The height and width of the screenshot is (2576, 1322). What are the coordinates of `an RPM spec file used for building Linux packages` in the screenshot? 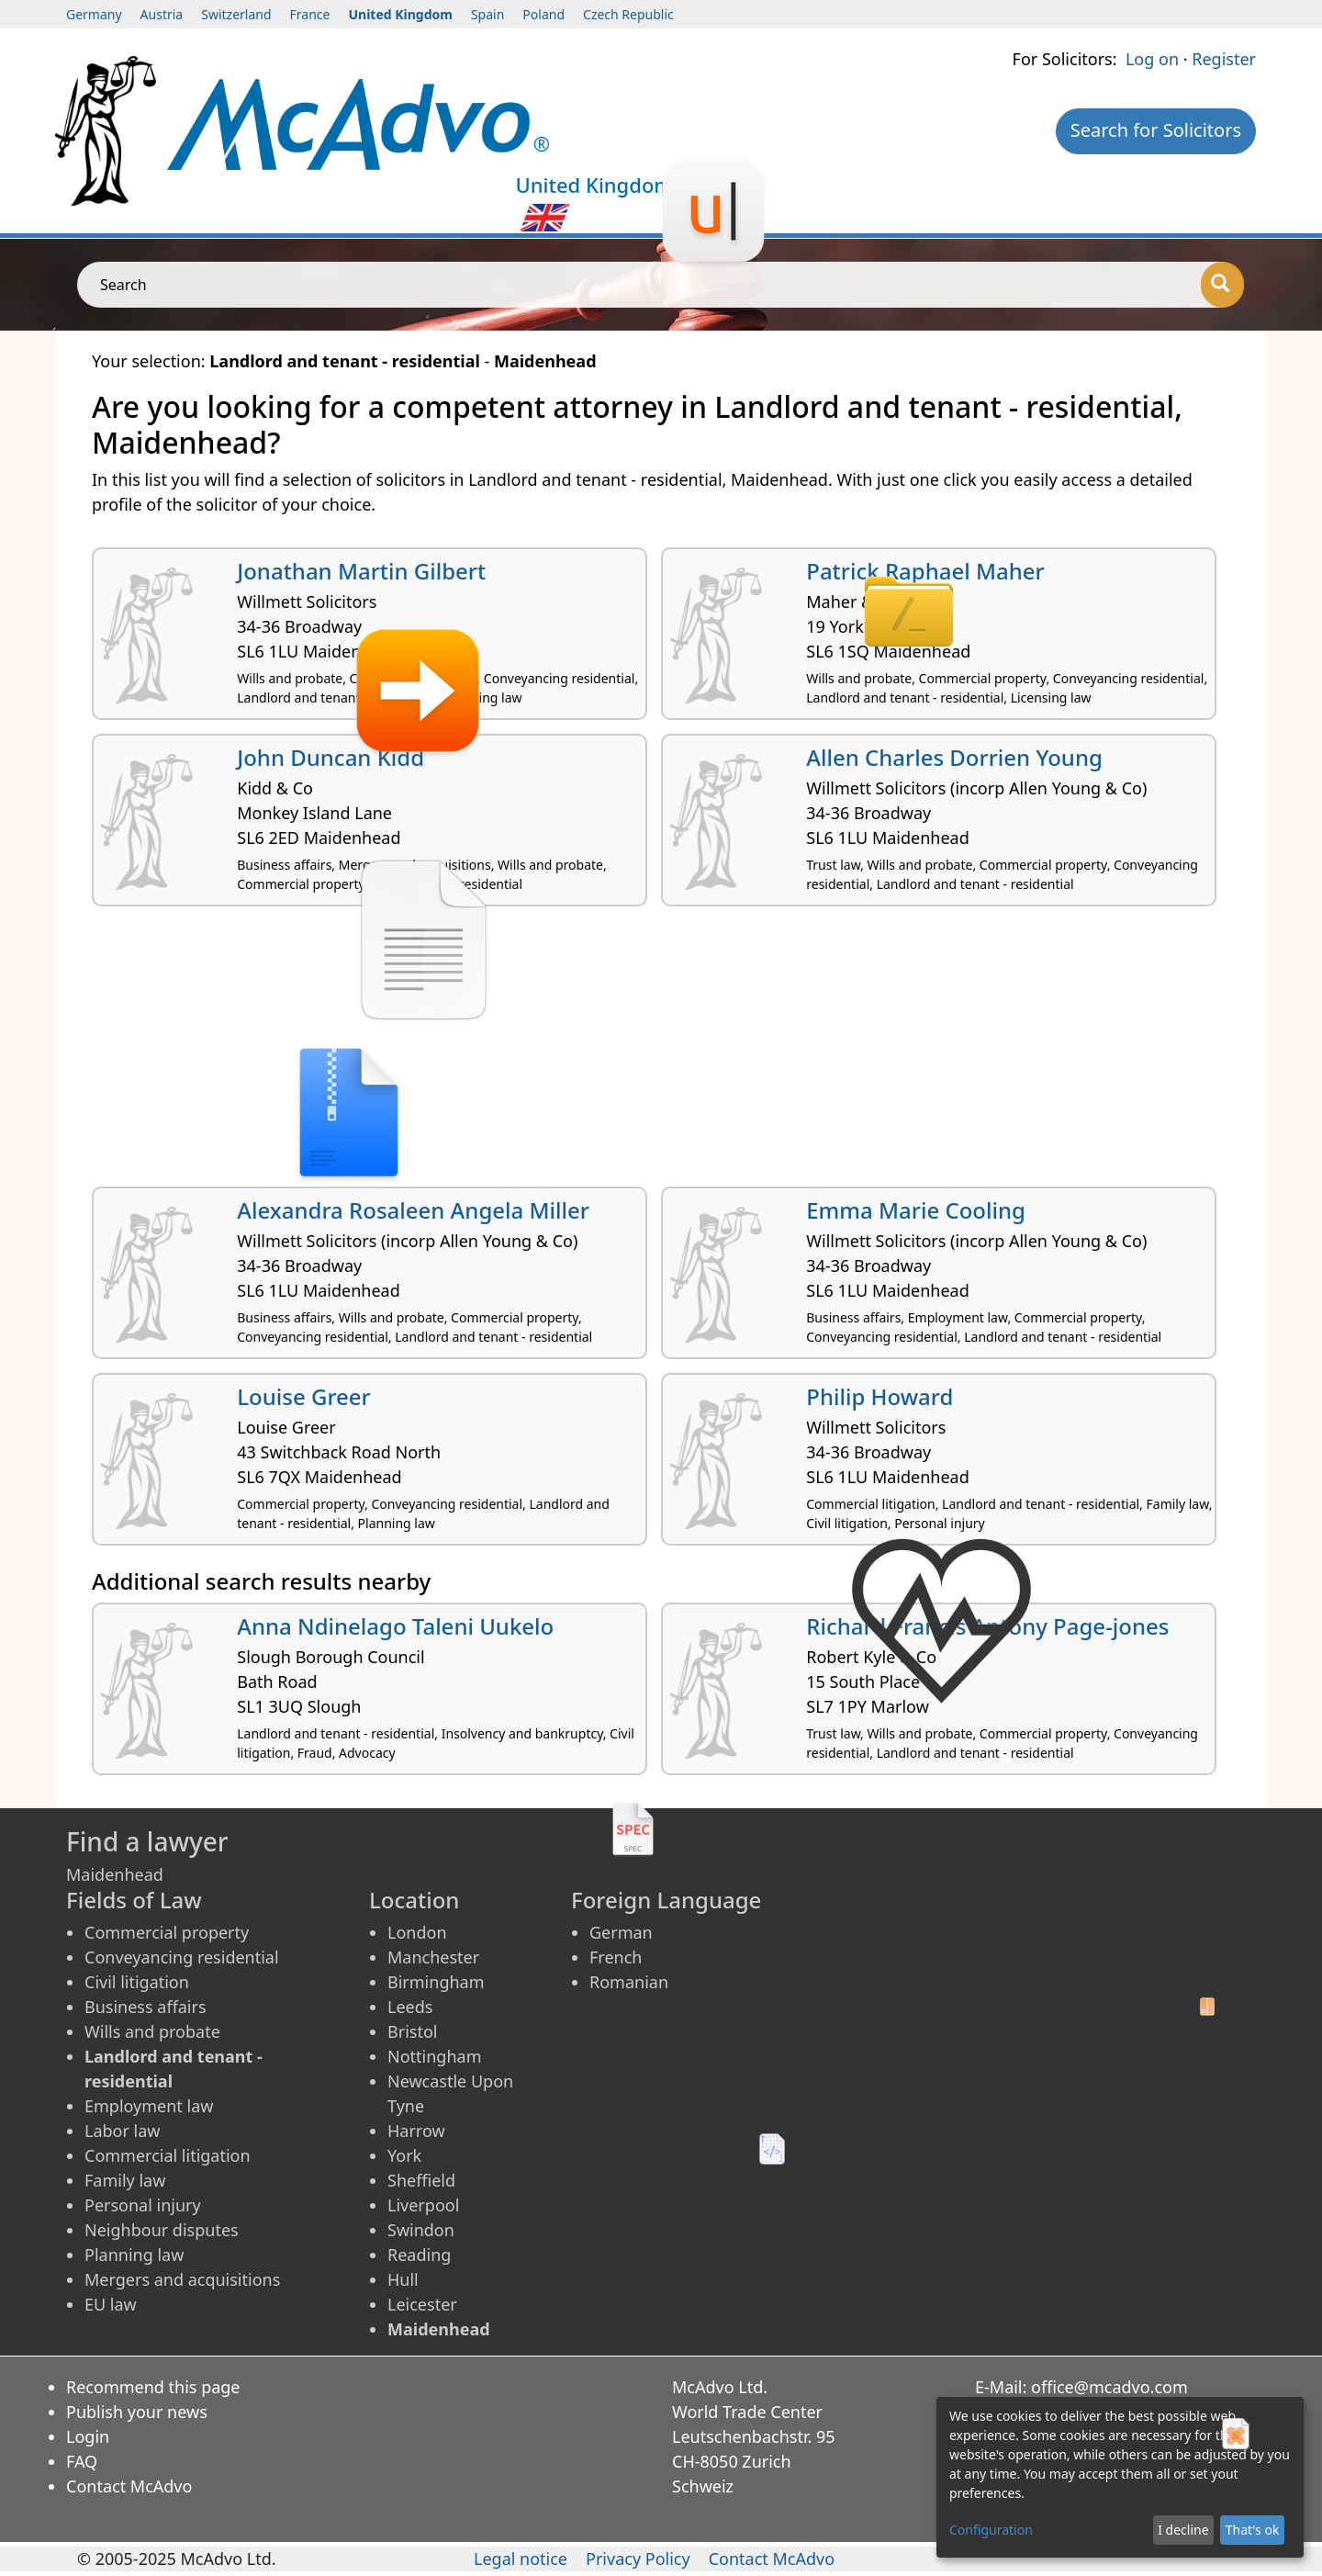 It's located at (633, 1829).